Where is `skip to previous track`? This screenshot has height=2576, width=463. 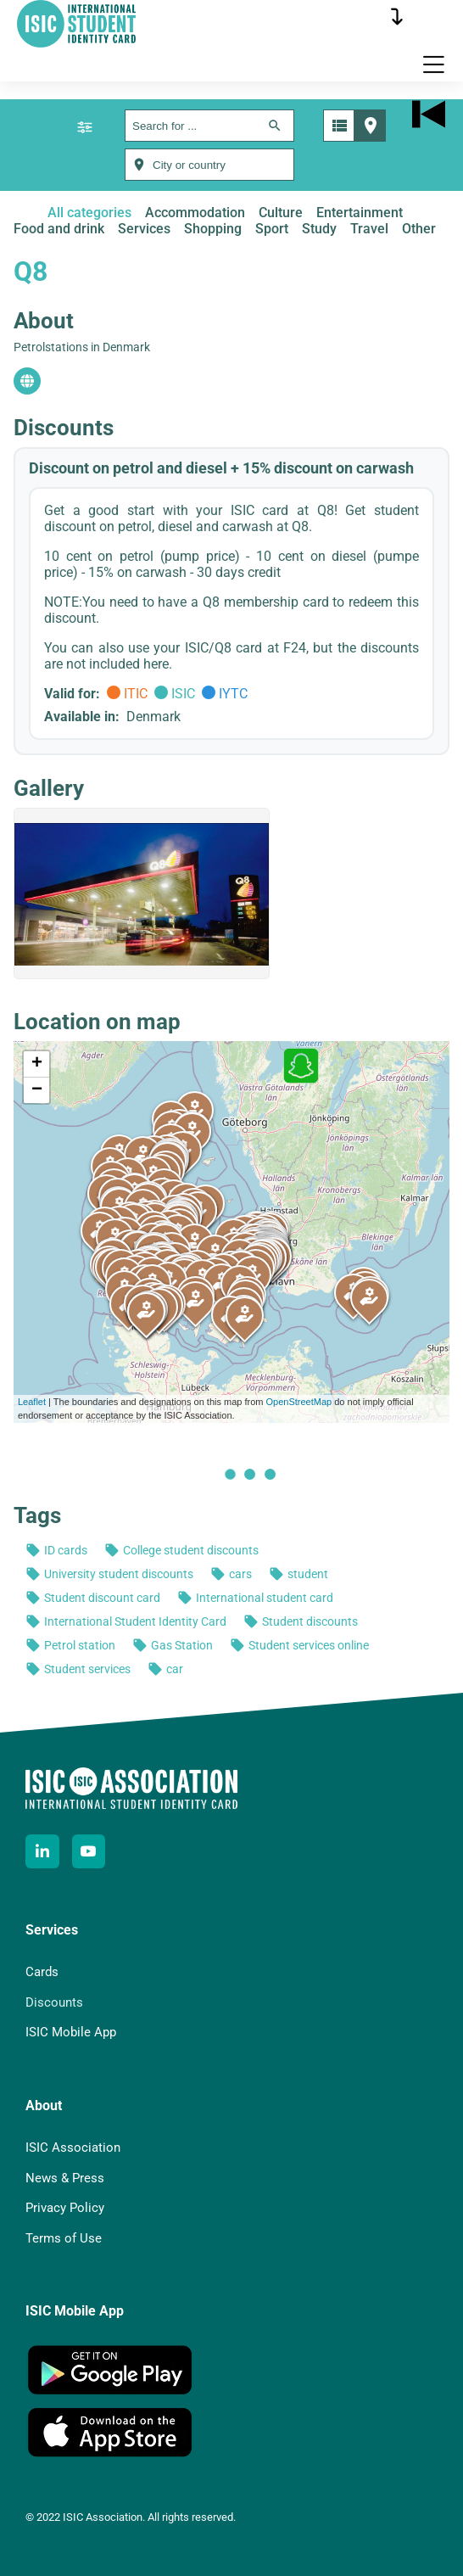 skip to previous track is located at coordinates (428, 114).